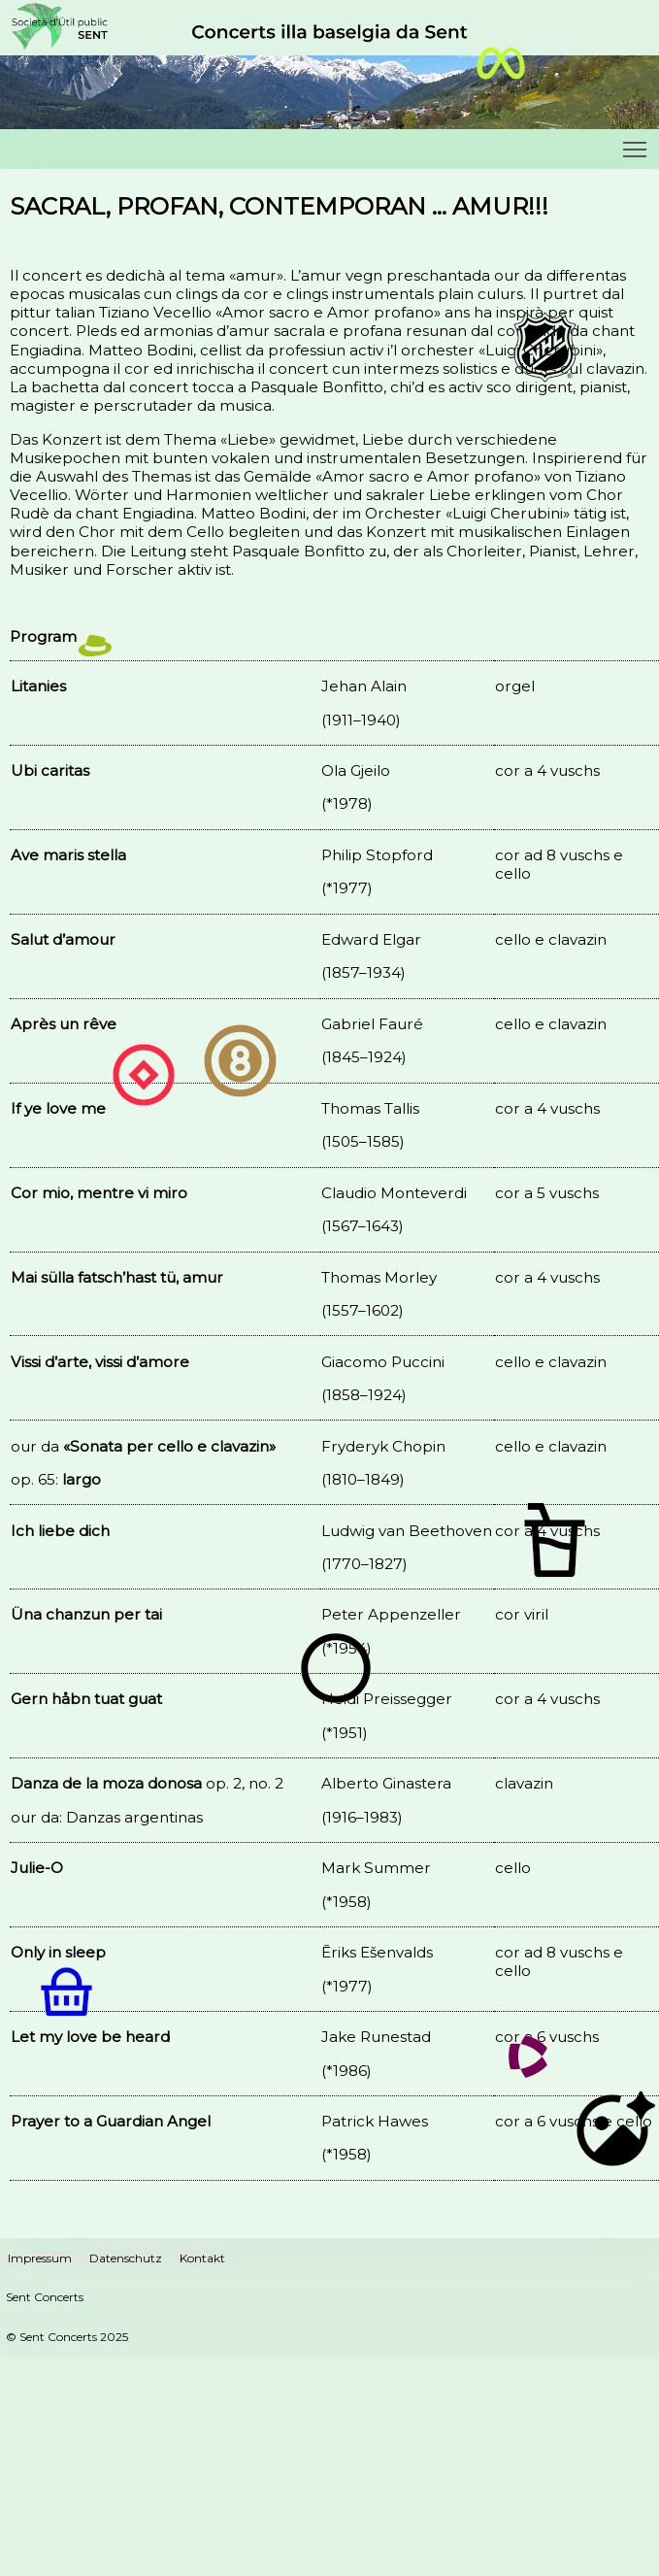 The height and width of the screenshot is (2576, 659). I want to click on unselected radio button or checkbox option, so click(336, 1668).